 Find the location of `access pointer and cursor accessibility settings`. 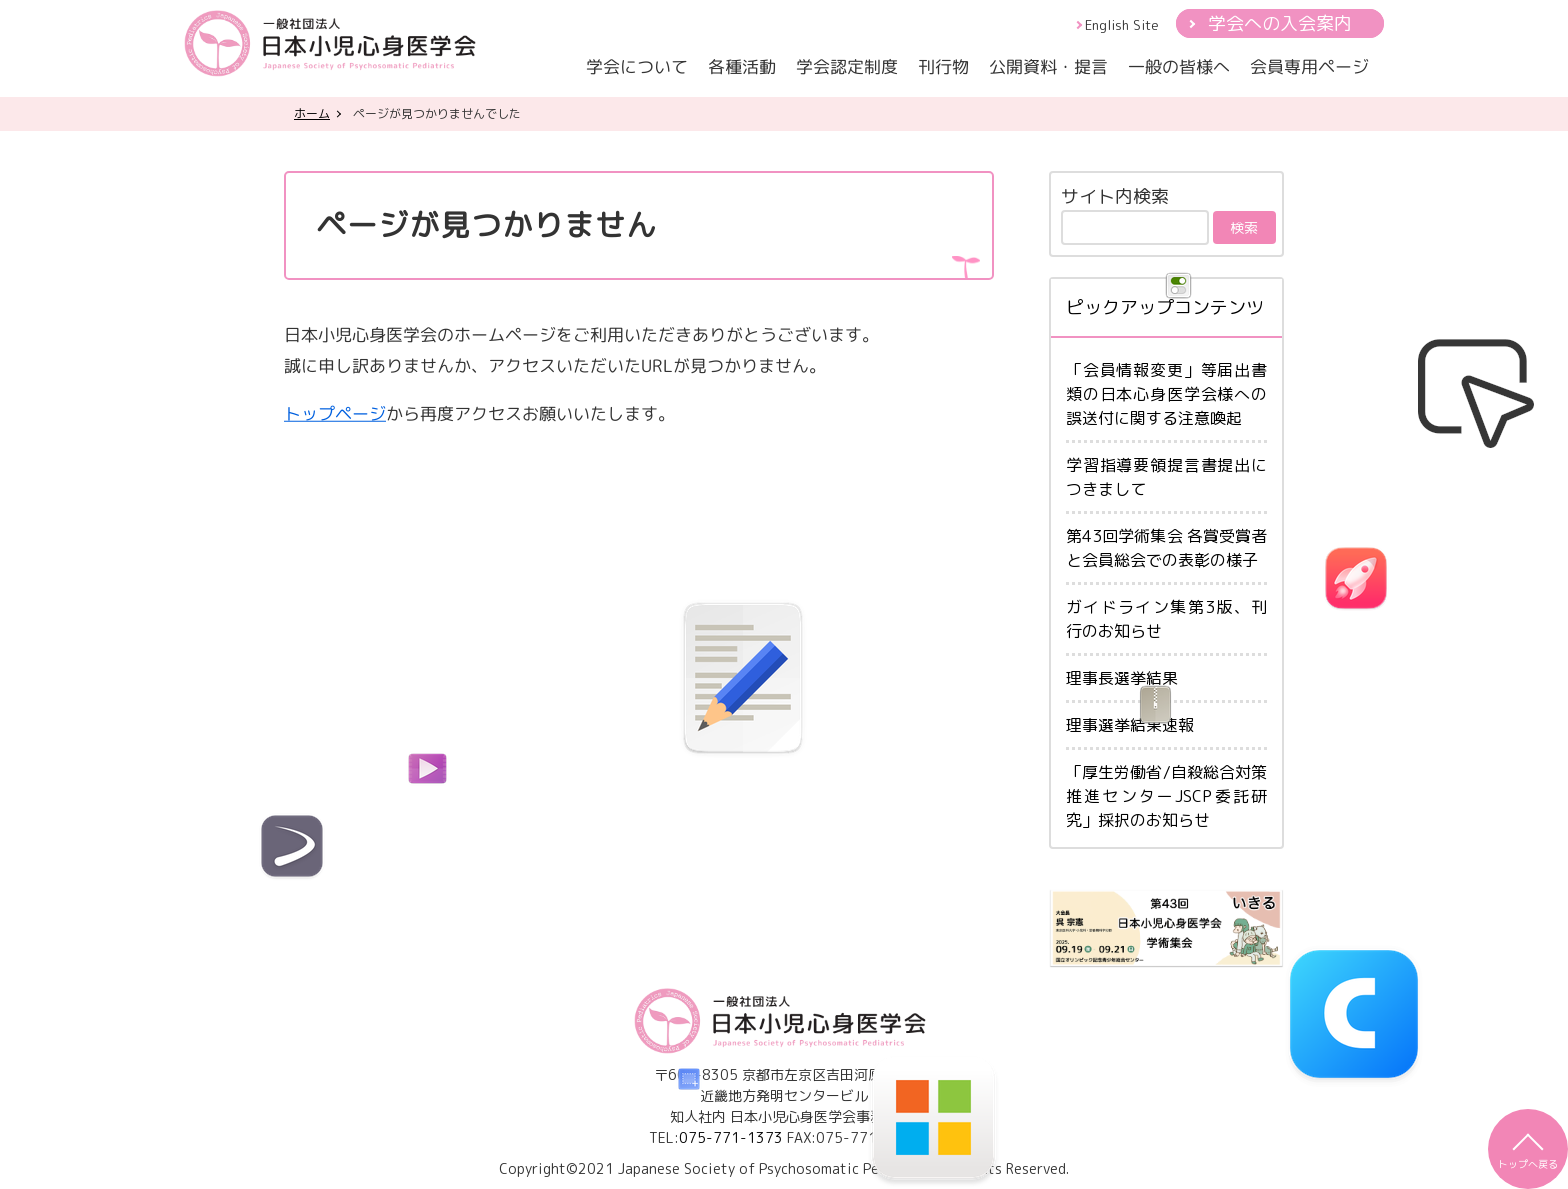

access pointer and cursor accessibility settings is located at coordinates (1476, 390).